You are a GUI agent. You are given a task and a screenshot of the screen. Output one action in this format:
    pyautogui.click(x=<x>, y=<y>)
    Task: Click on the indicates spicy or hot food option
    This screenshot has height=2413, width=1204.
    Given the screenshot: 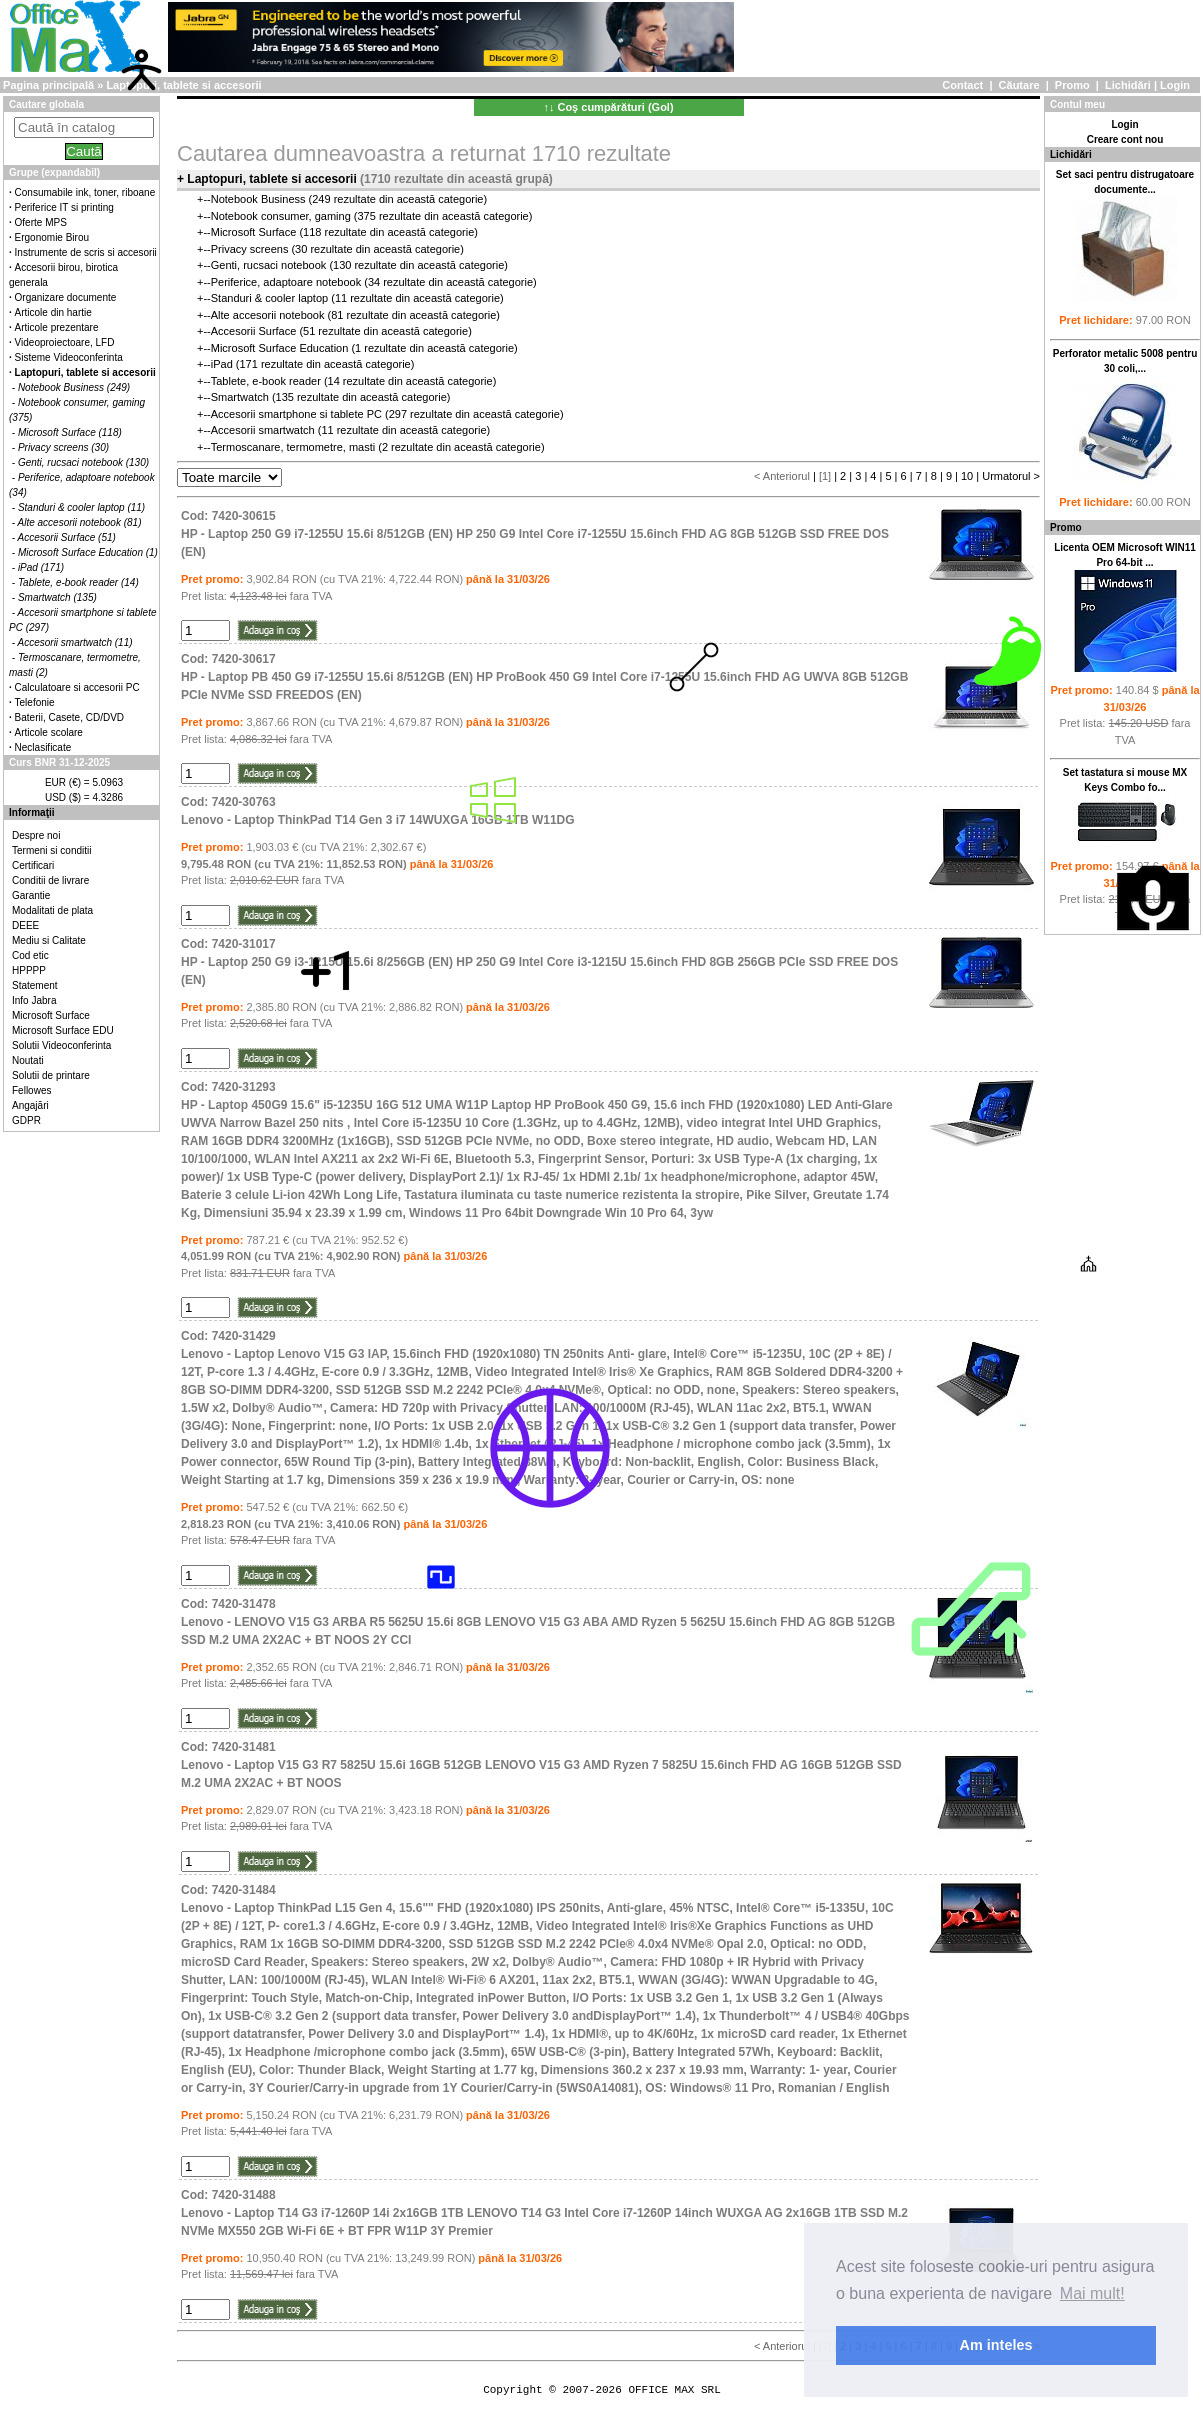 What is the action you would take?
    pyautogui.click(x=1011, y=653)
    